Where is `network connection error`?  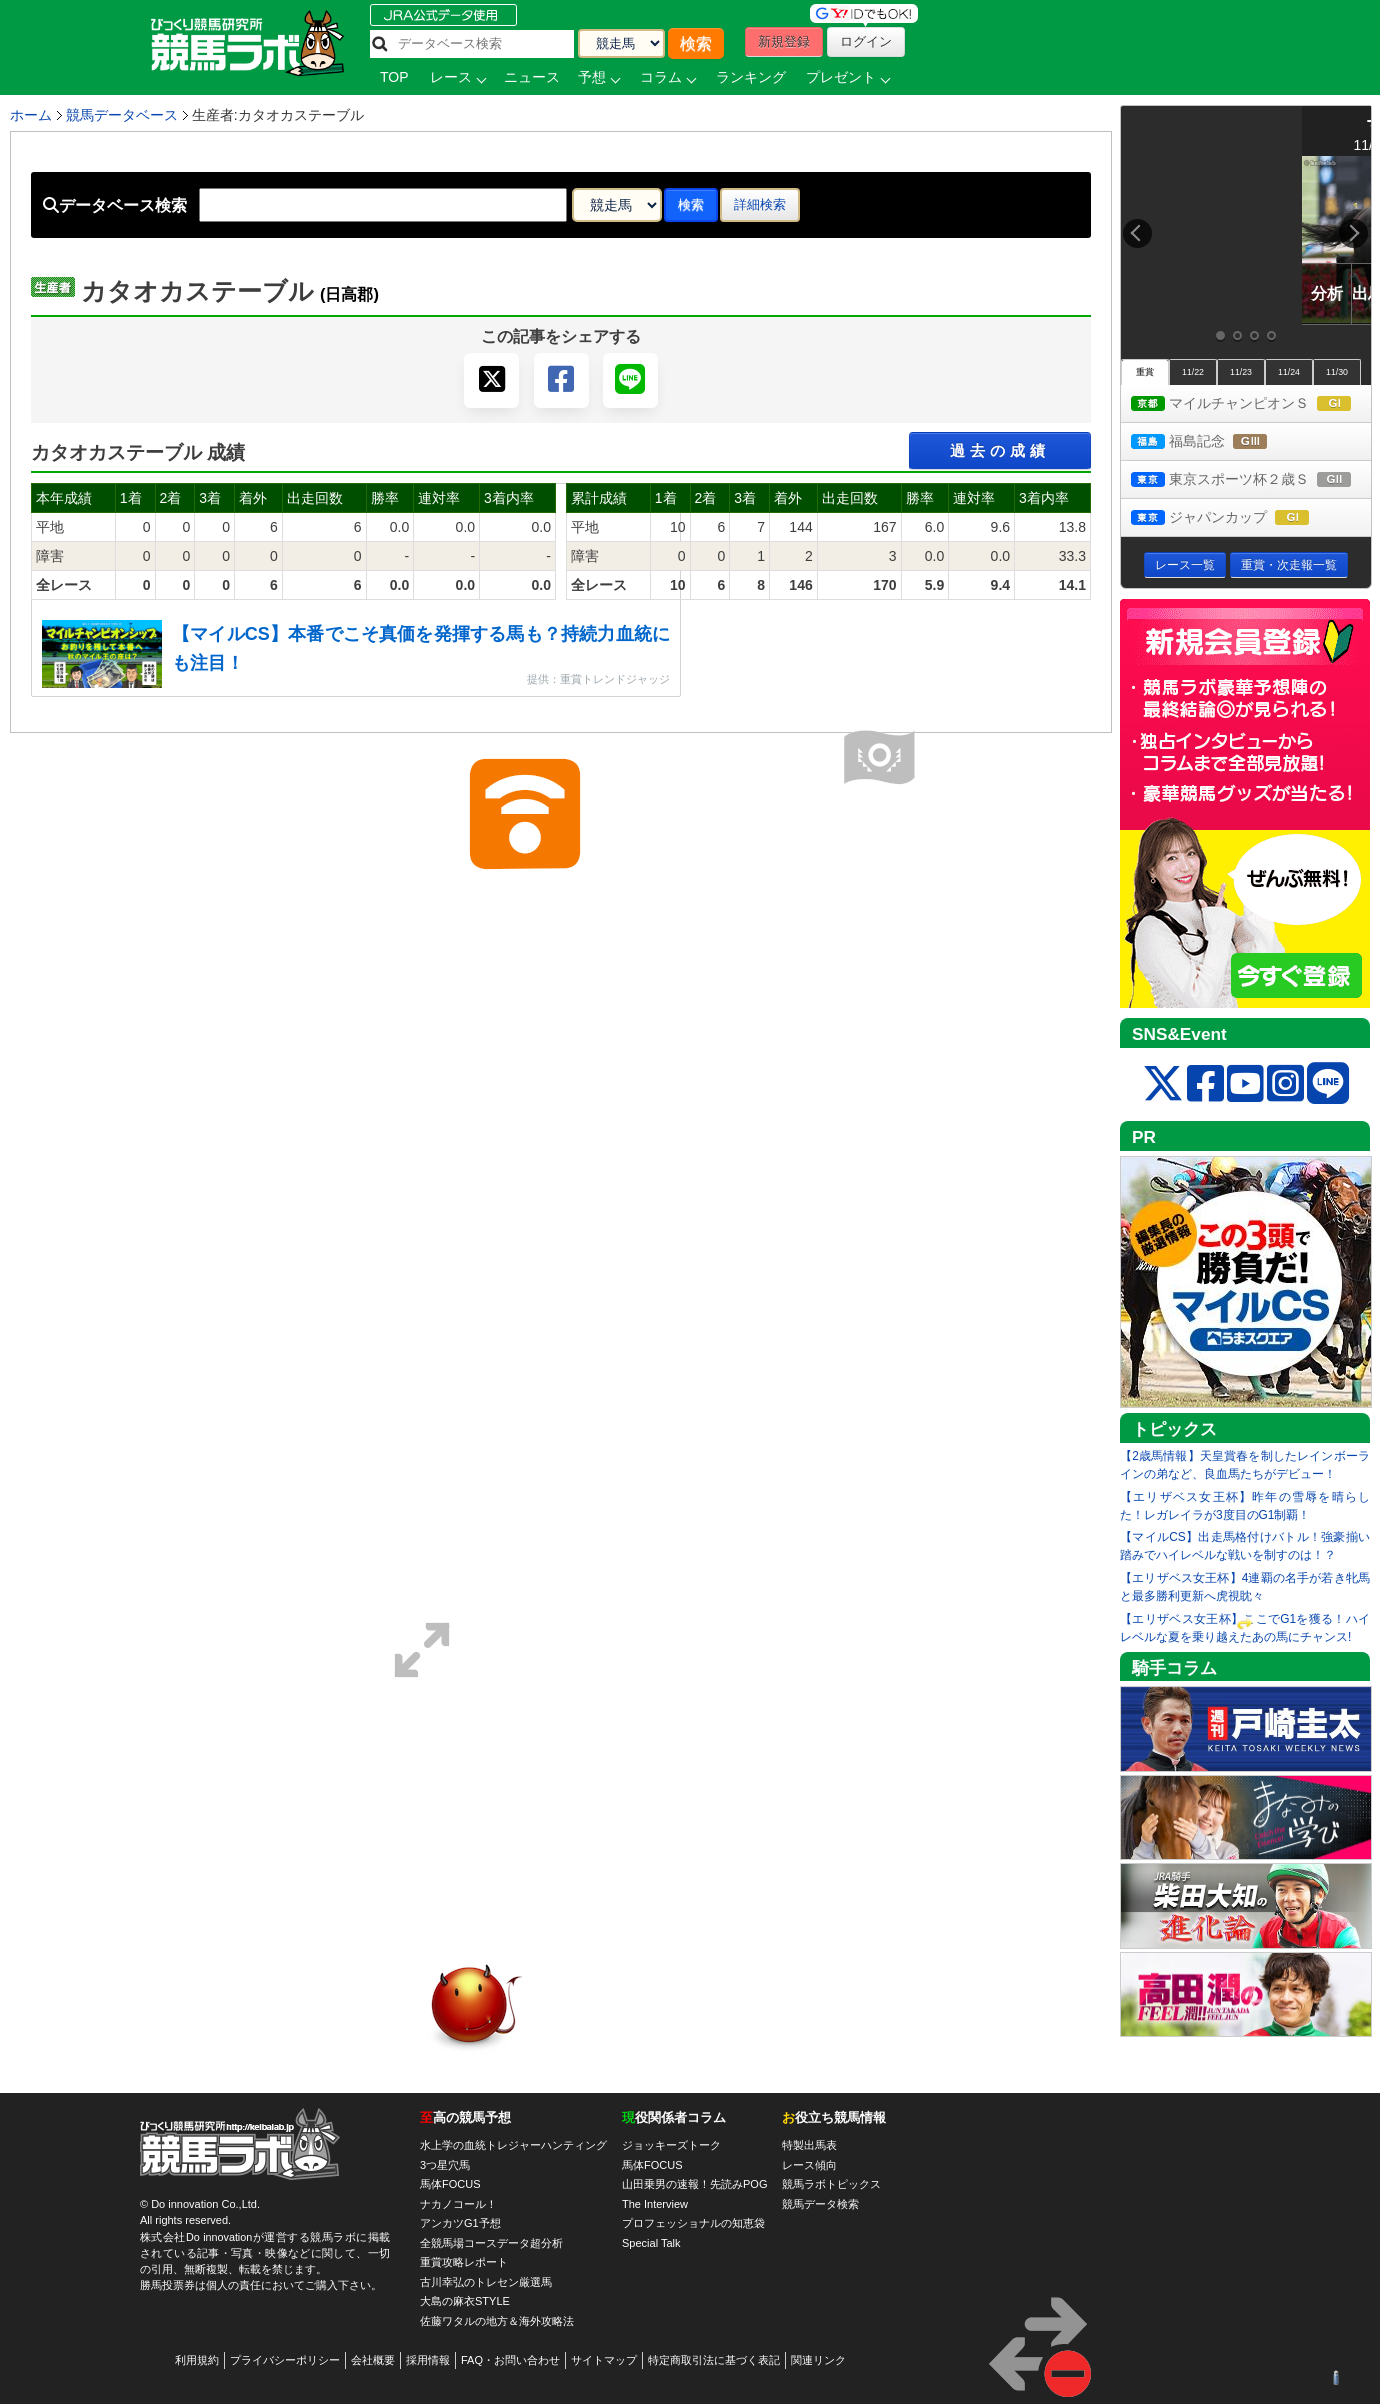
network connection error is located at coordinates (1038, 2344).